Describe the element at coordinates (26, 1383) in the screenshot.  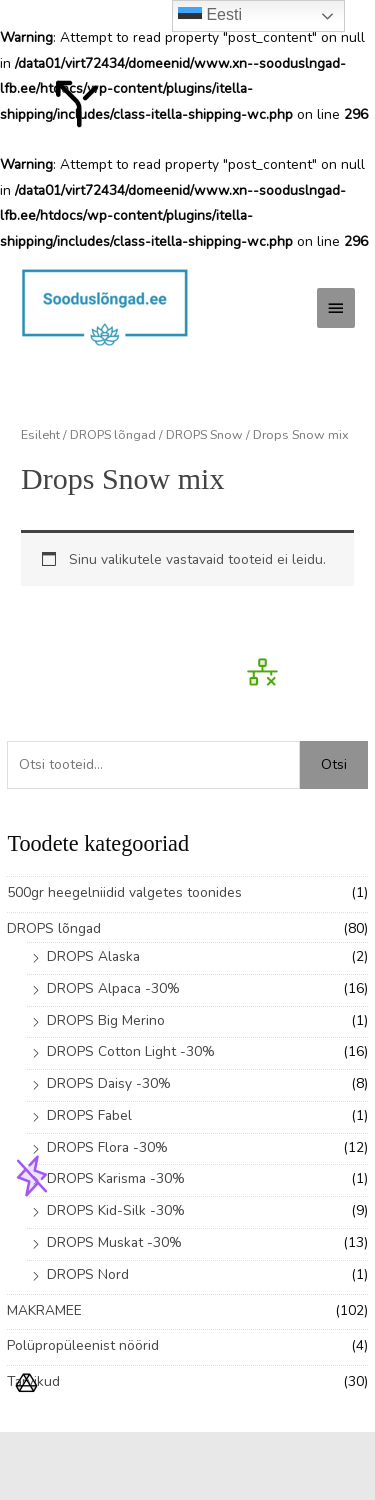
I see `open Google Drive` at that location.